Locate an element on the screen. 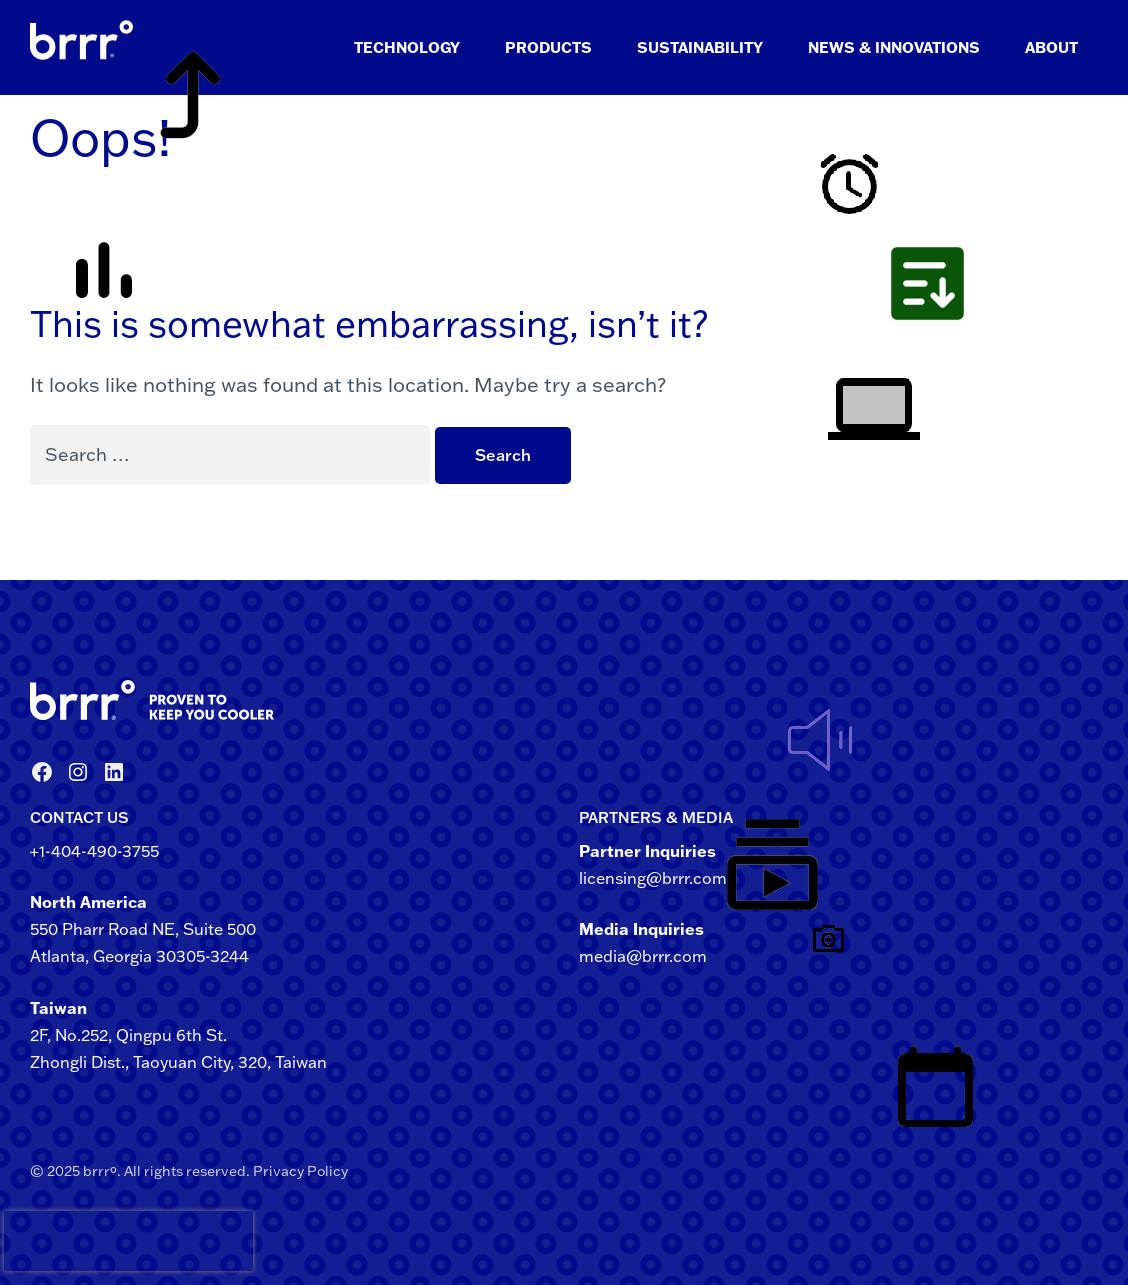 This screenshot has height=1285, width=1128. sort items in ascending order is located at coordinates (927, 283).